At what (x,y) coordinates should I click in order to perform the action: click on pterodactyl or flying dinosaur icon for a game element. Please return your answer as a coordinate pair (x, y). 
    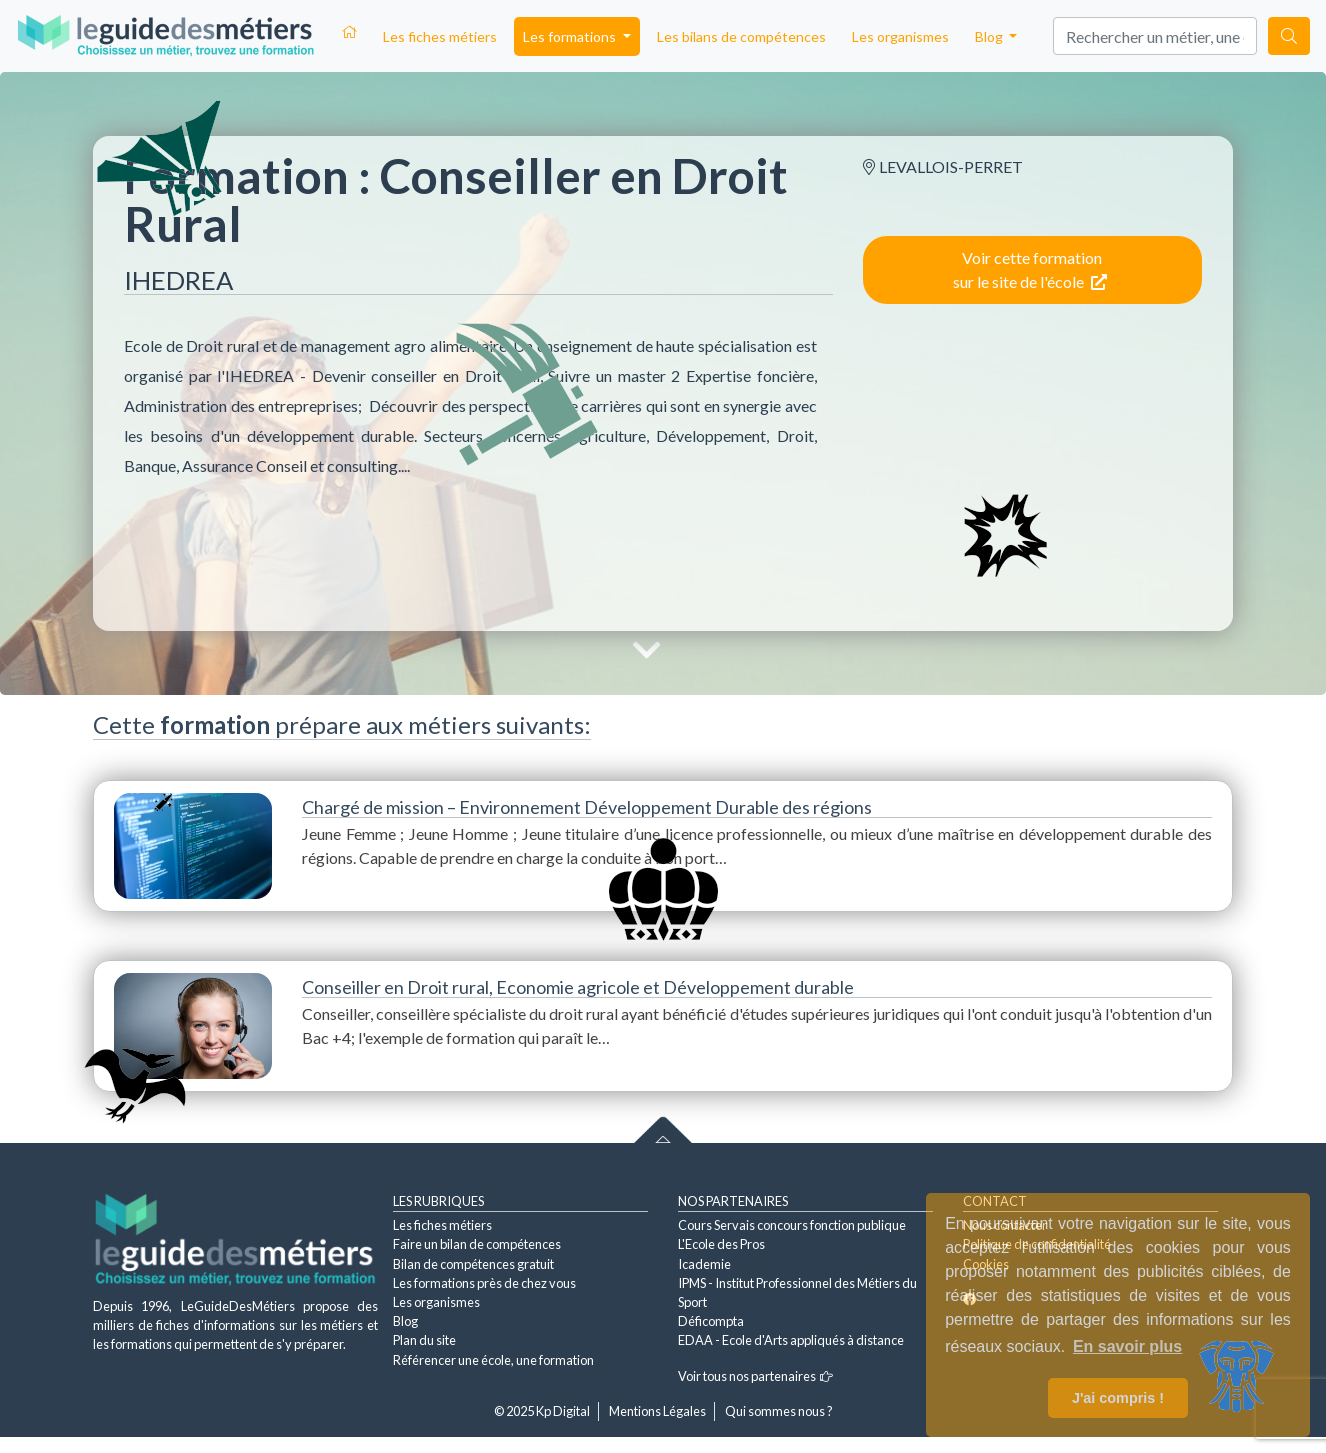
    Looking at the image, I should click on (135, 1086).